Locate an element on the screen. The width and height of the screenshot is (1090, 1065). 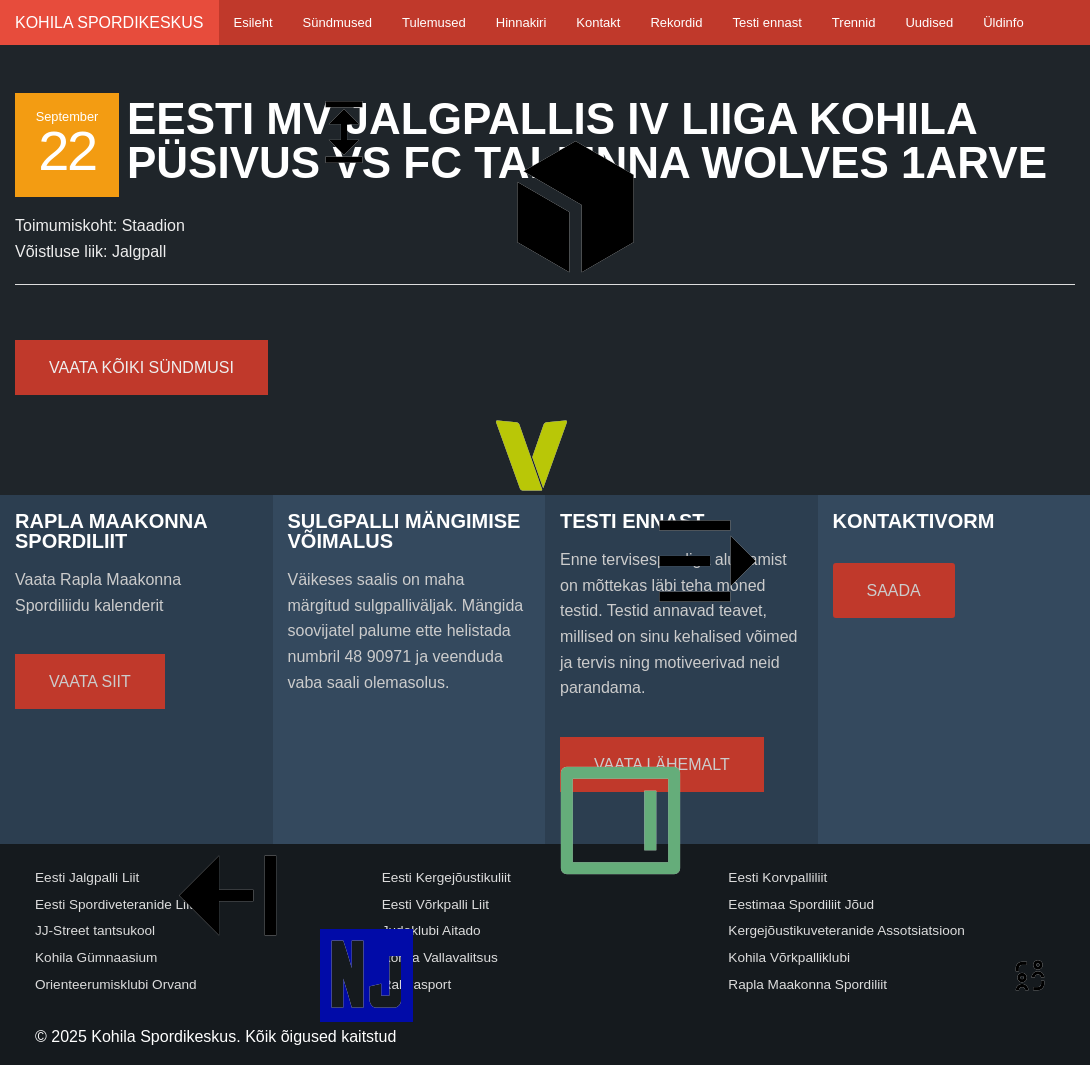
V programming language logo is located at coordinates (531, 455).